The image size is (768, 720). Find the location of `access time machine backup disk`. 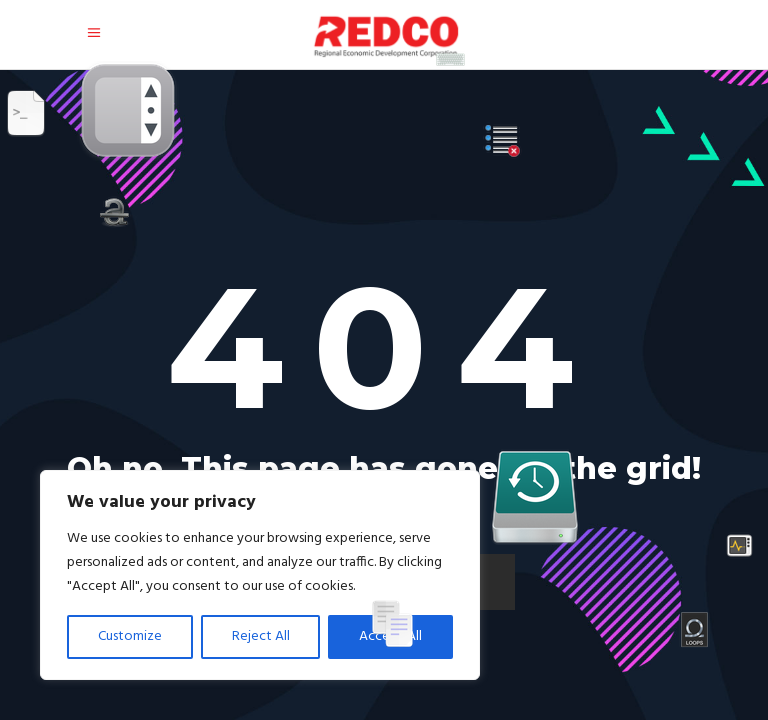

access time machine backup disk is located at coordinates (535, 499).